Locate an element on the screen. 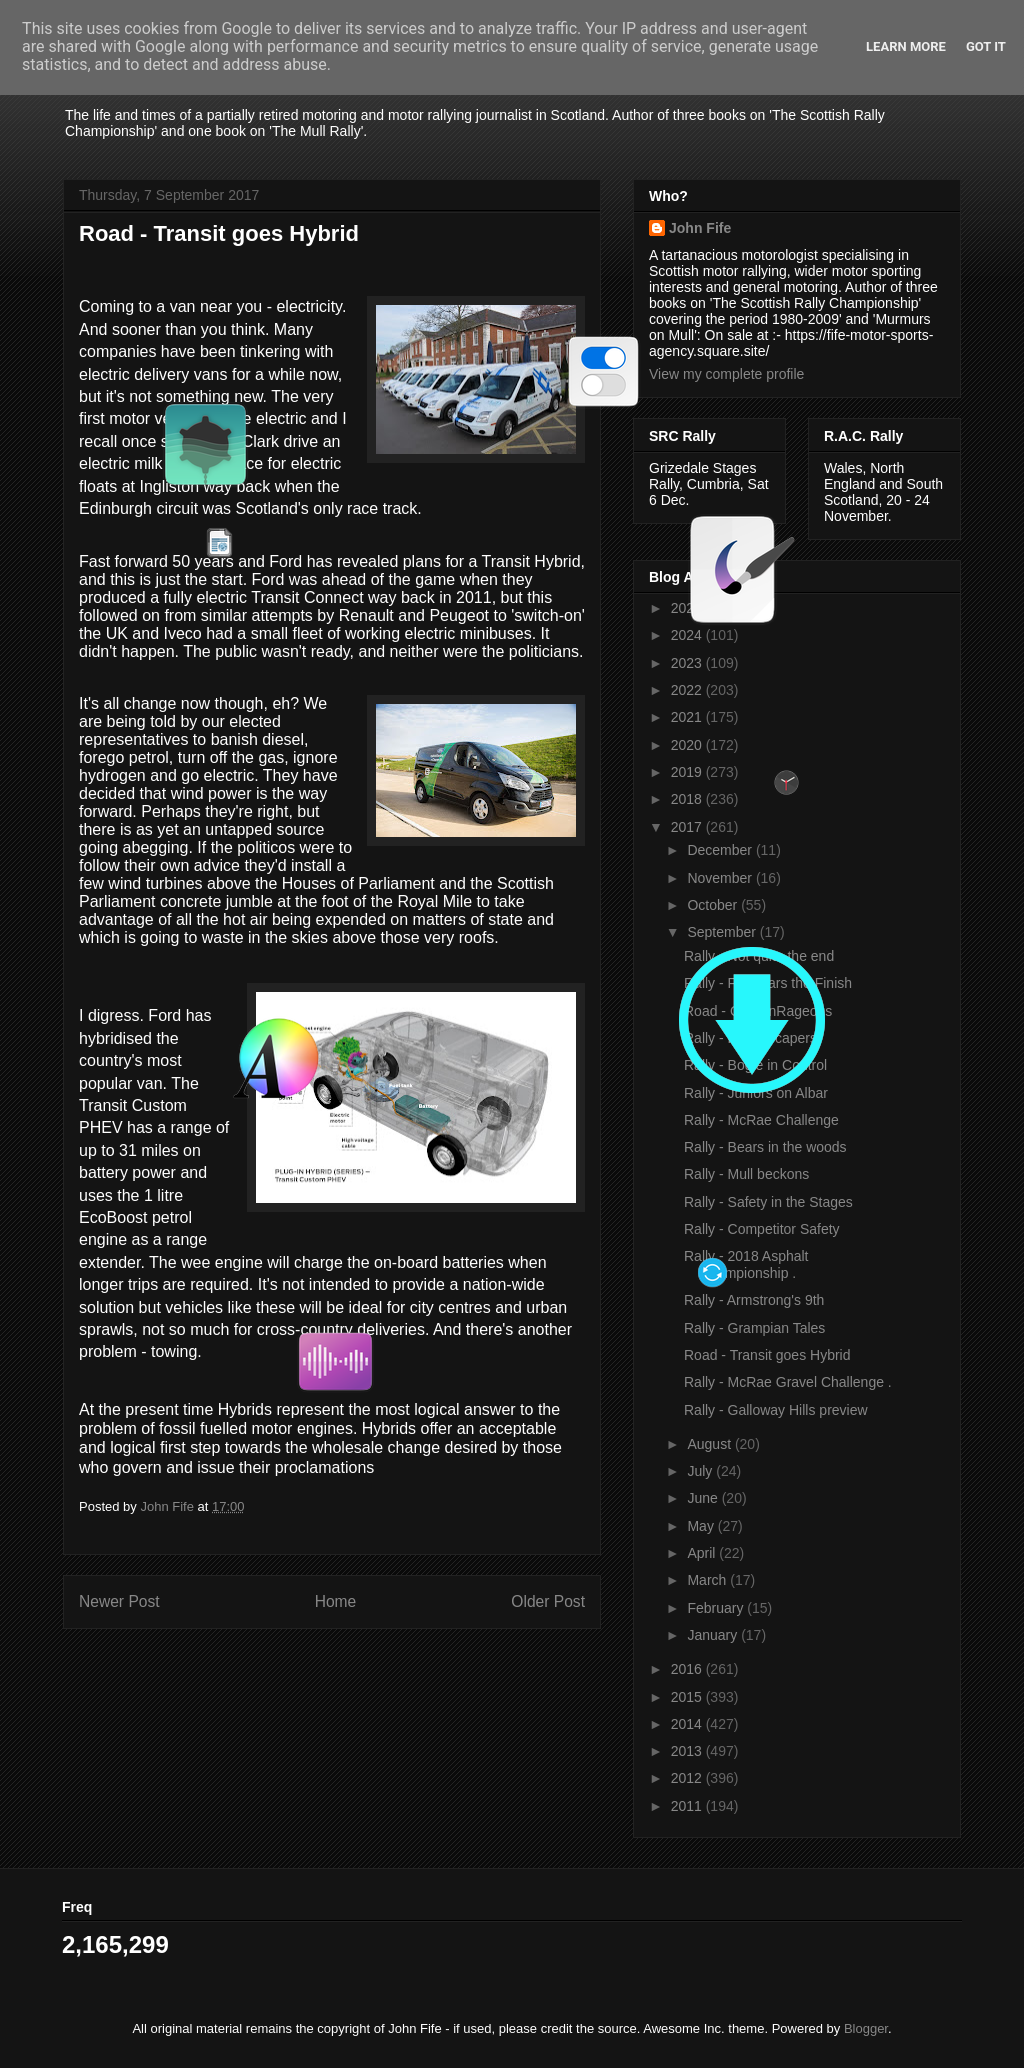 The height and width of the screenshot is (2068, 1024). open gnome tweaks application is located at coordinates (603, 371).